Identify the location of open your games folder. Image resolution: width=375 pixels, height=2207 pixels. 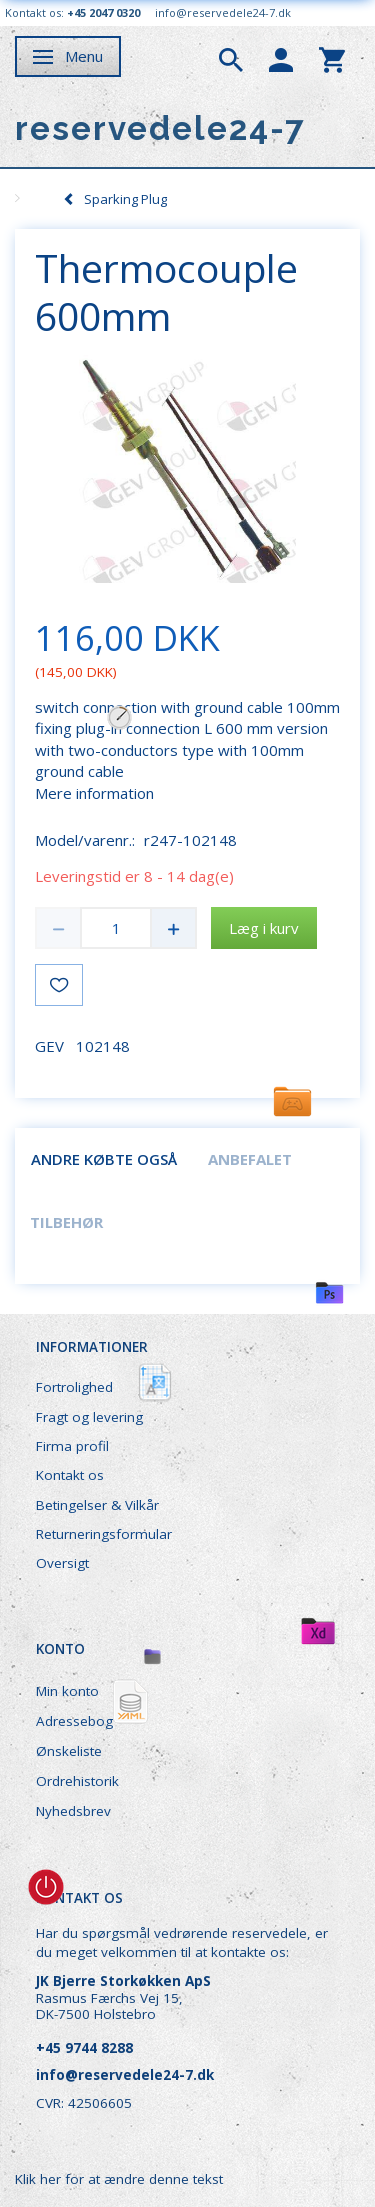
(292, 1101).